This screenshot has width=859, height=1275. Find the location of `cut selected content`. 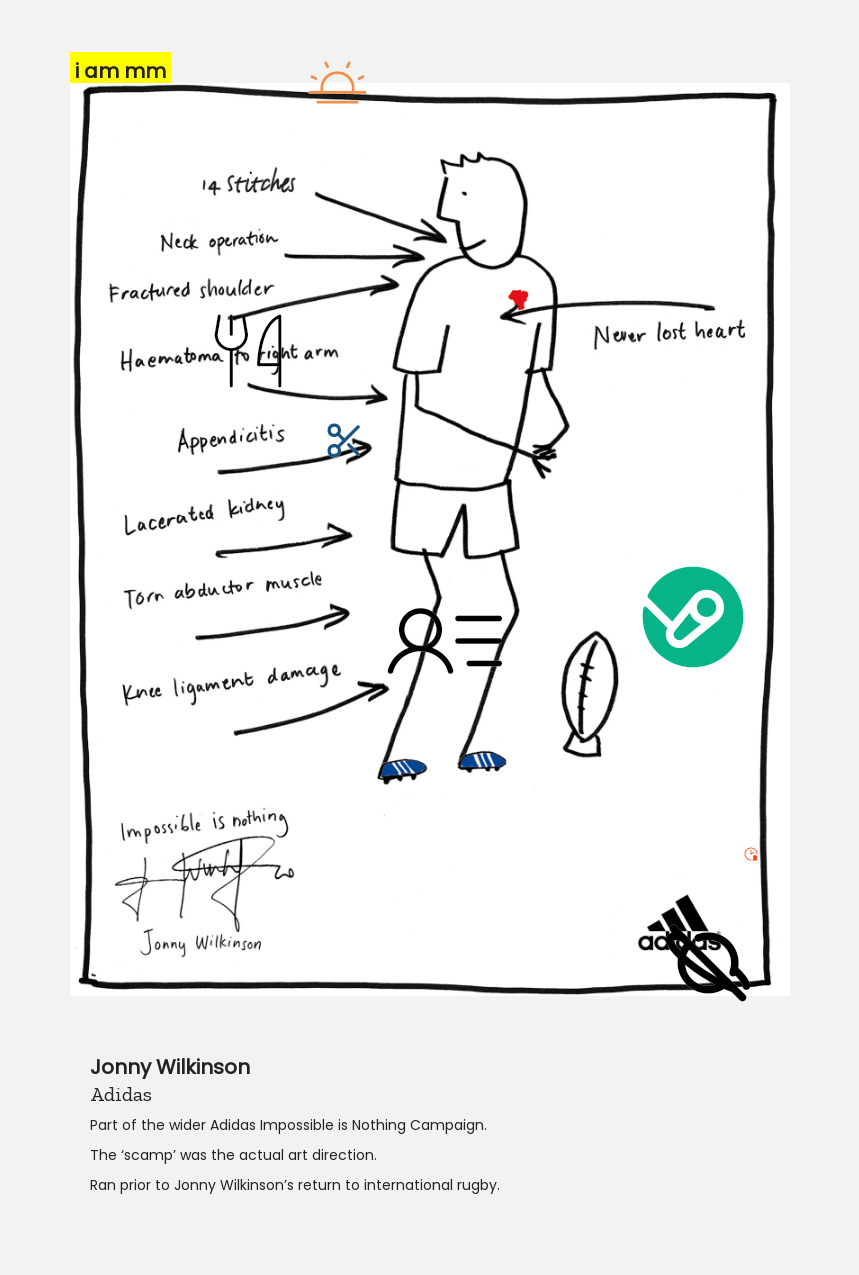

cut selected content is located at coordinates (344, 440).